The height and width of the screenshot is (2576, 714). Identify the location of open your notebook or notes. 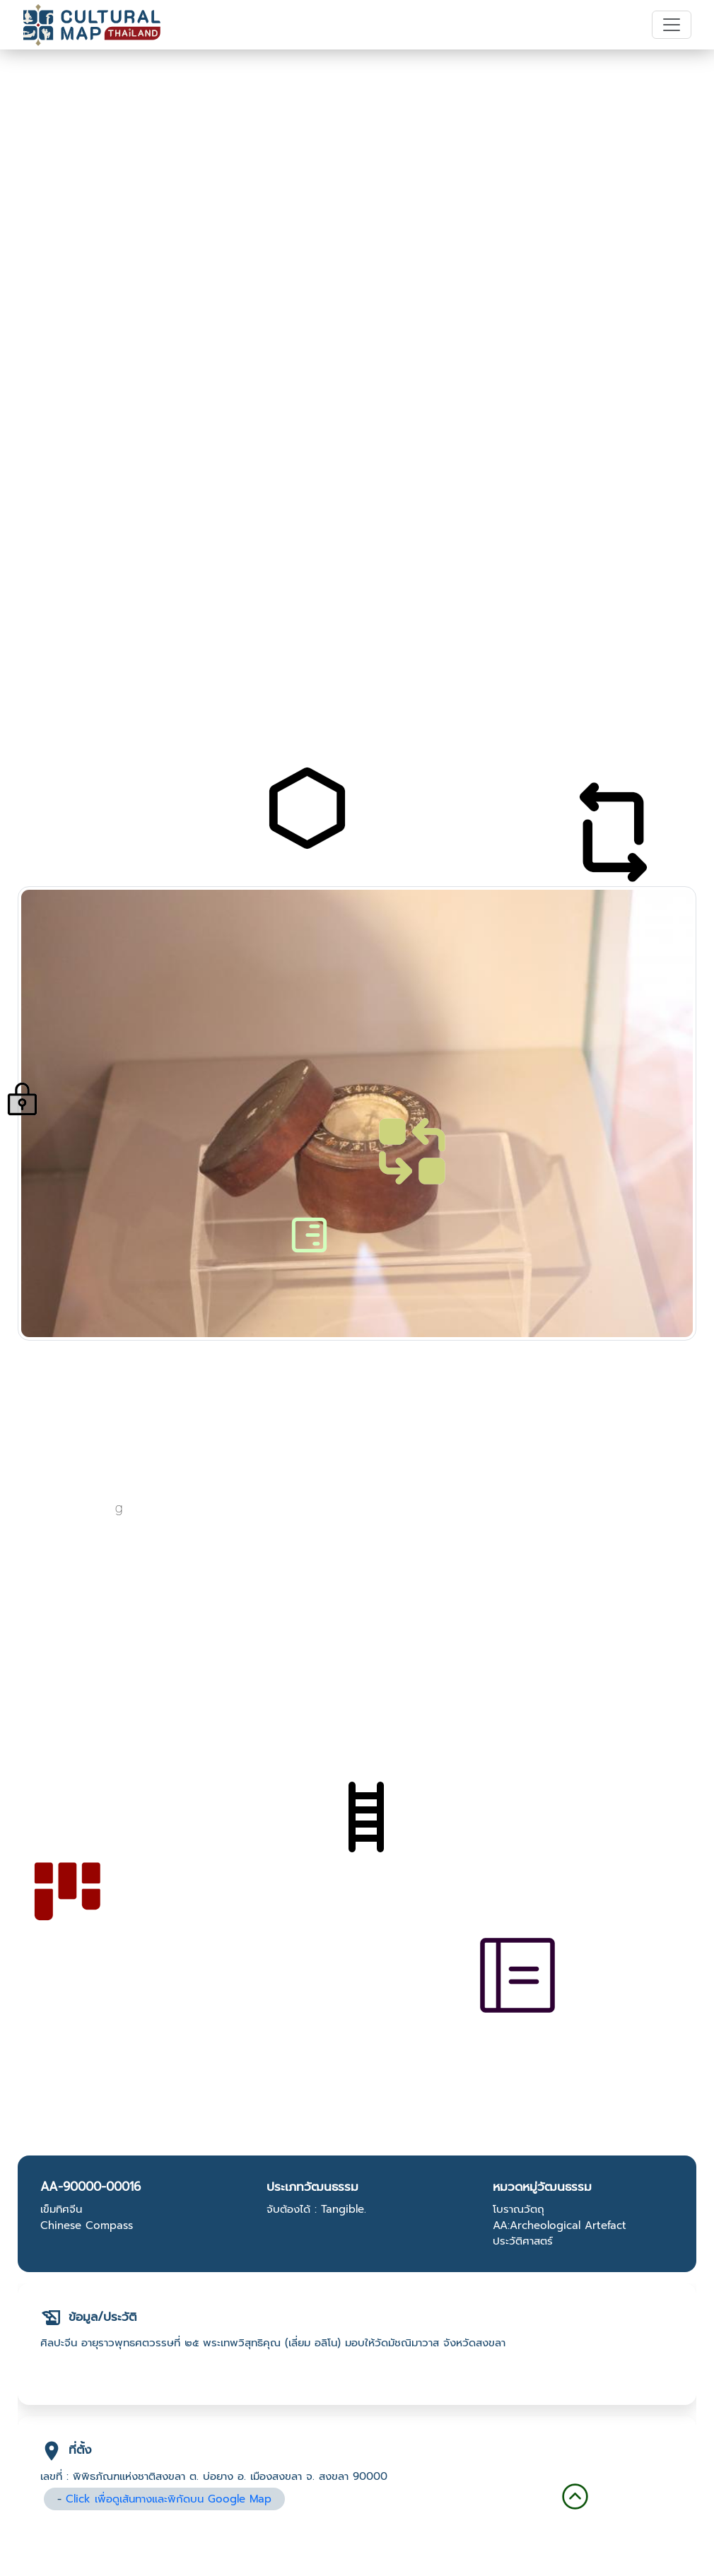
(517, 1975).